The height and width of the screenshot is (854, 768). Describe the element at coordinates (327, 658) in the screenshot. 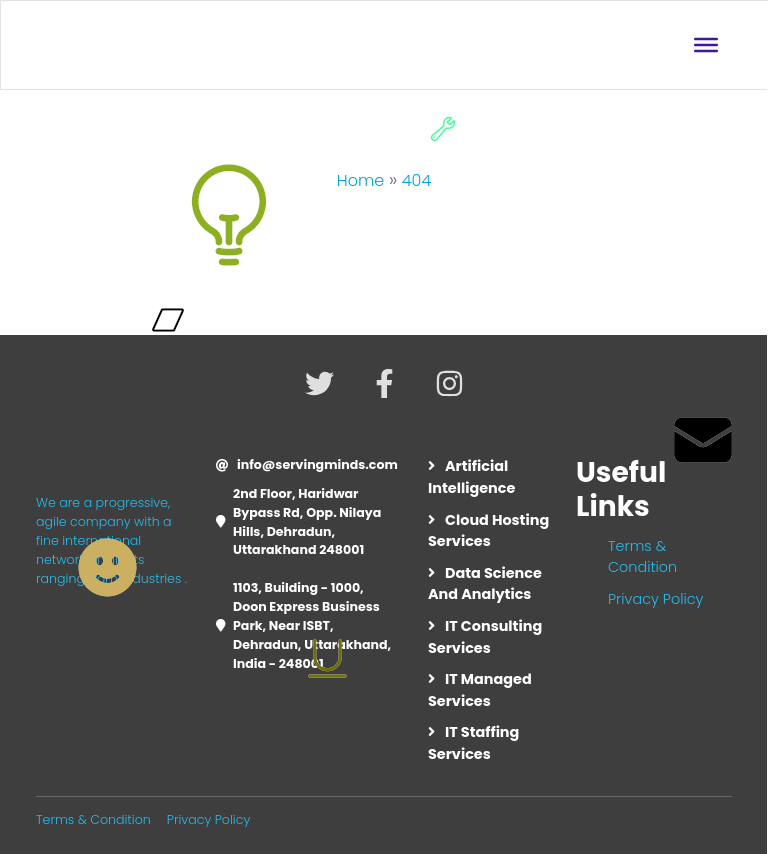

I see `apply underline formatting to selected text` at that location.